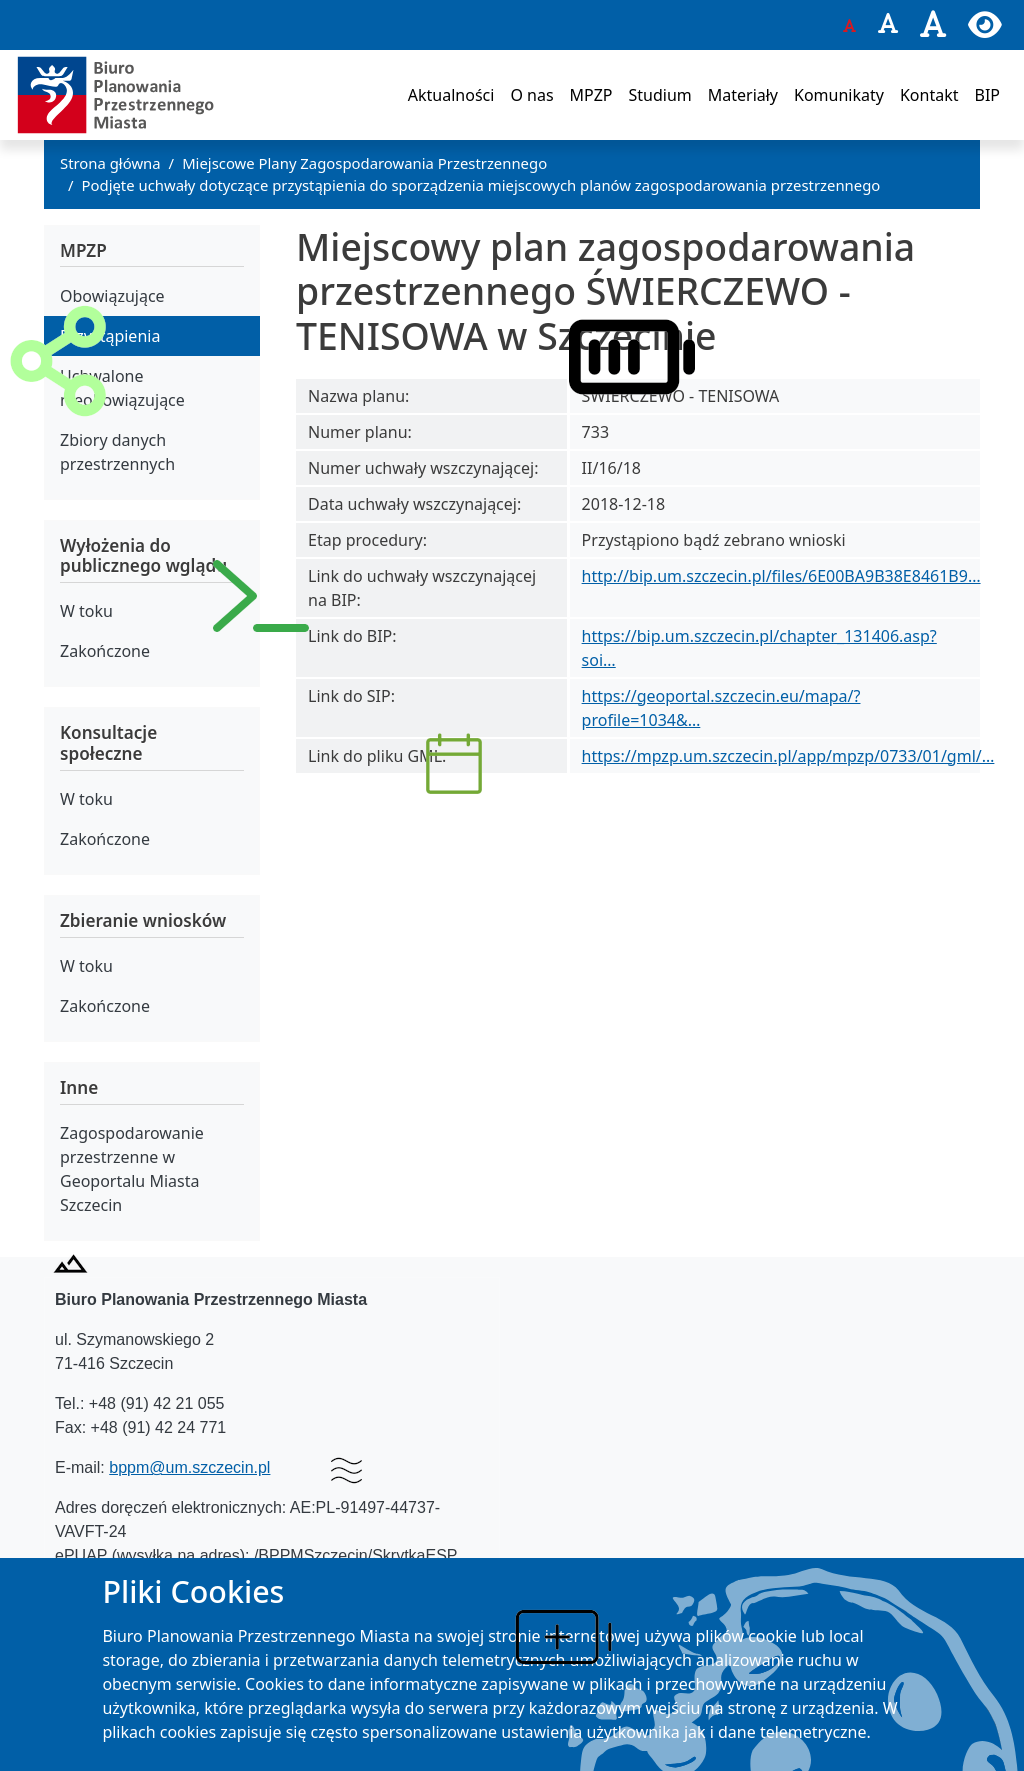  What do you see at coordinates (346, 1470) in the screenshot?
I see `indicates water or aquatic features` at bounding box center [346, 1470].